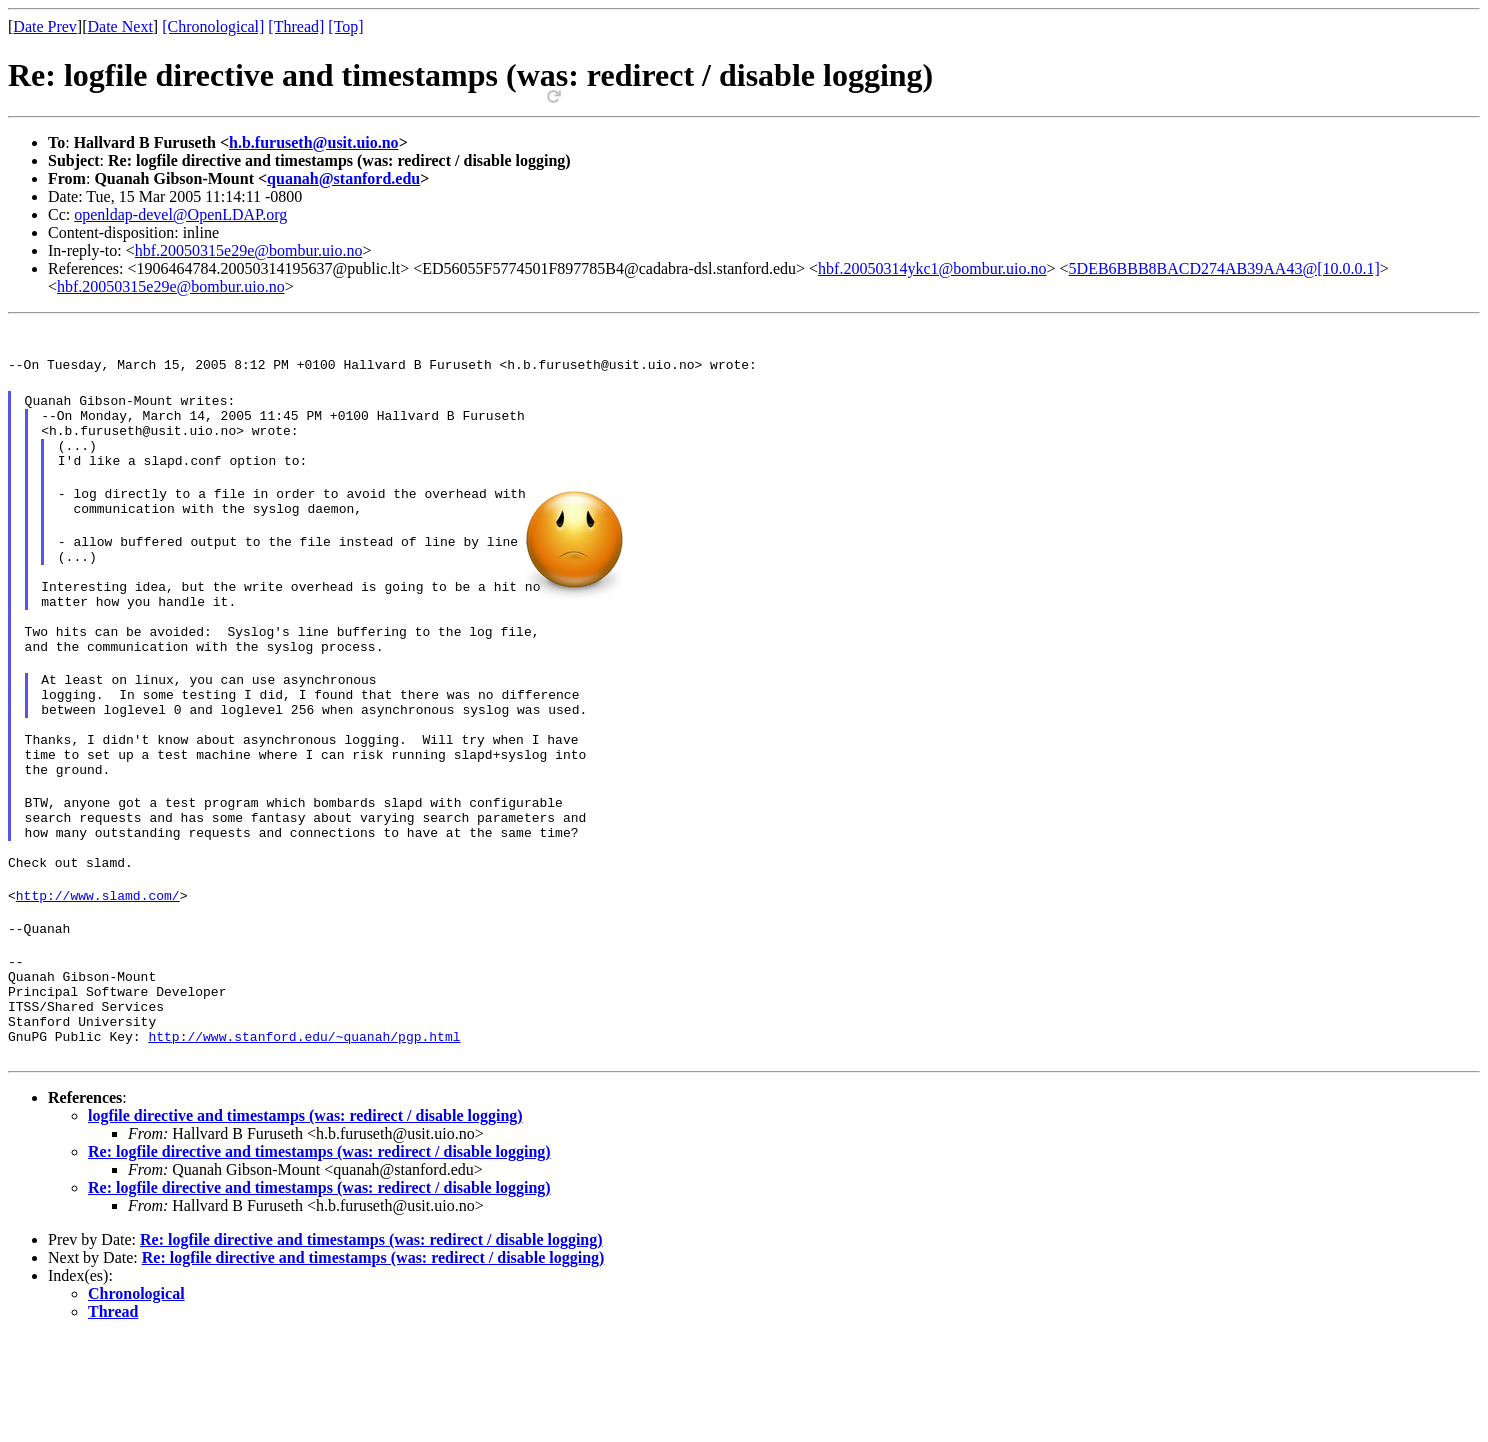 This screenshot has height=1442, width=1488. I want to click on refresh the current view, so click(554, 96).